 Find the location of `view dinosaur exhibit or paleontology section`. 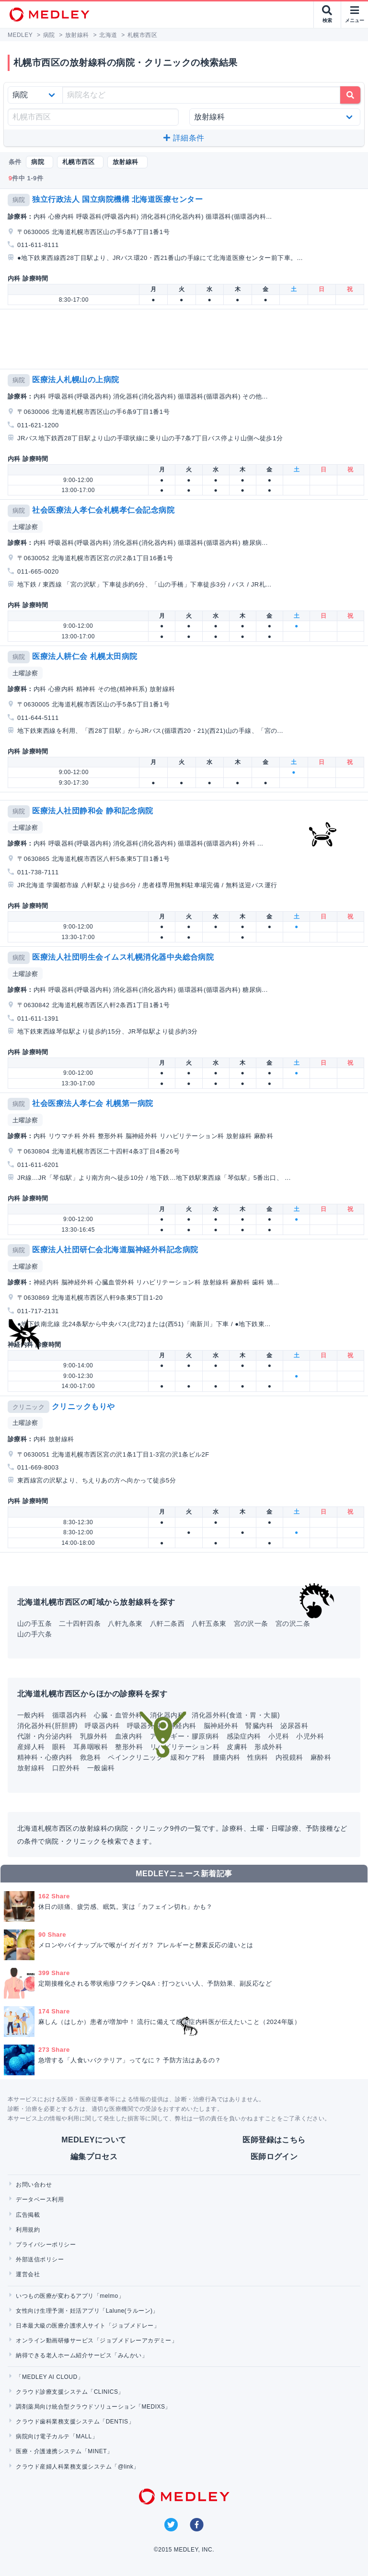

view dinosaur exhibit or paleontology section is located at coordinates (189, 2026).